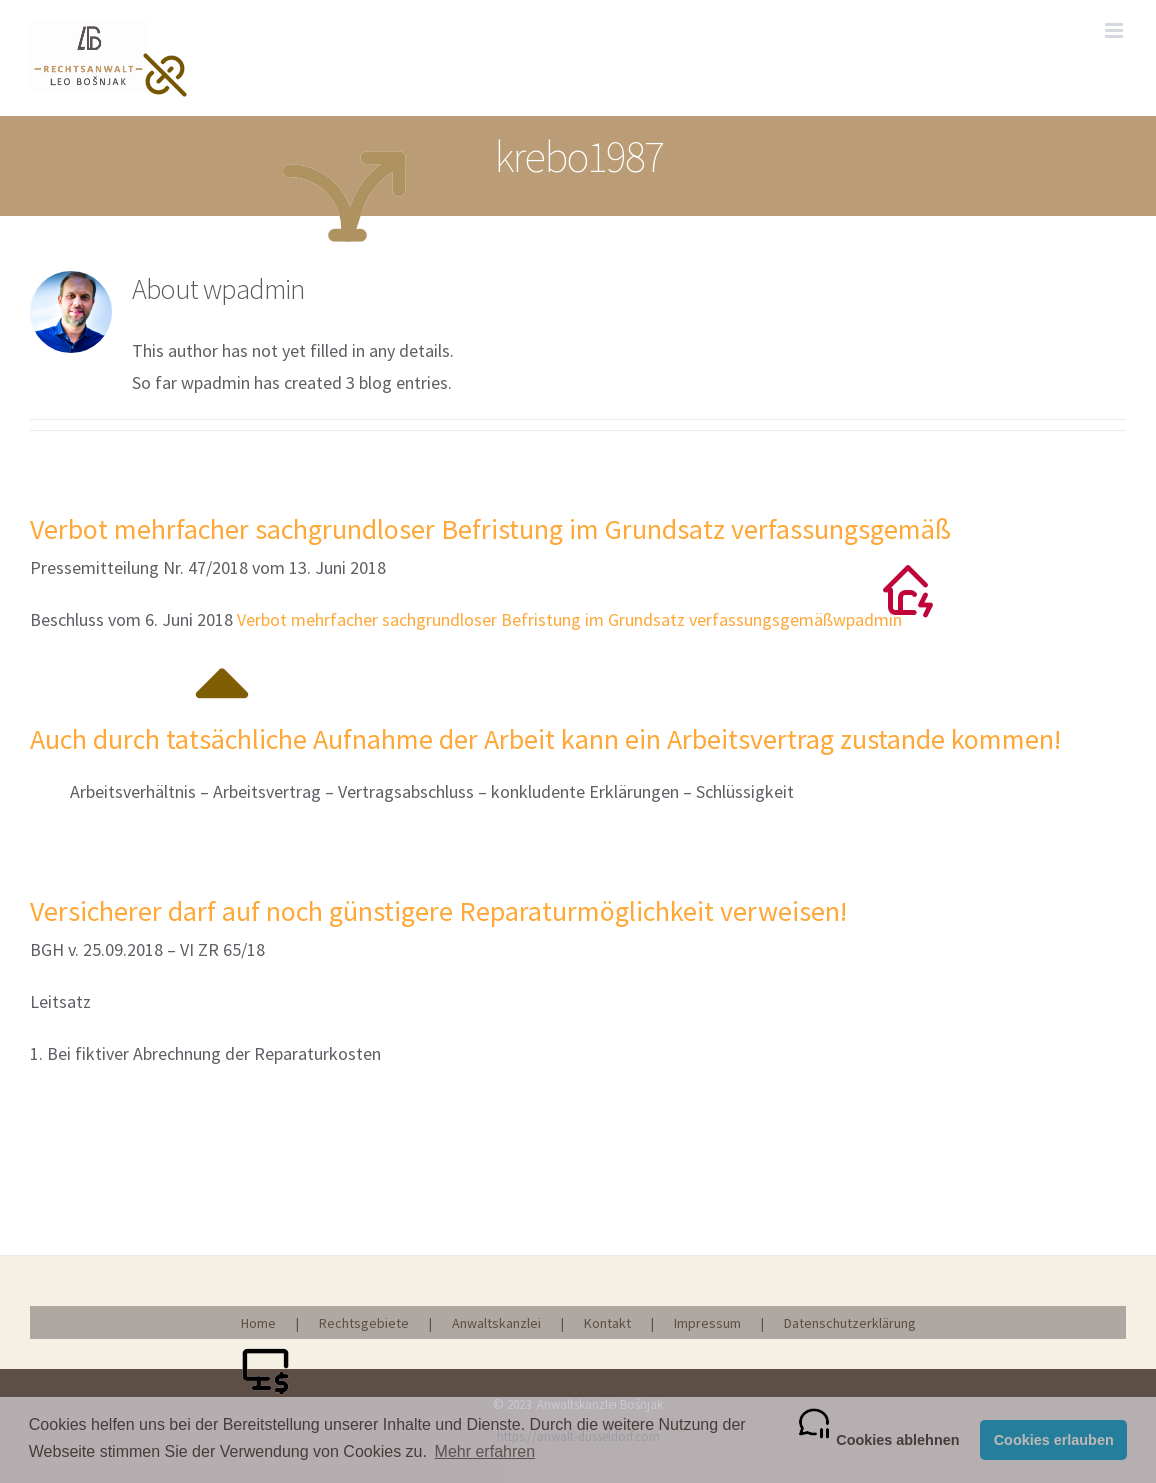 The image size is (1156, 1483). What do you see at coordinates (265, 1369) in the screenshot?
I see `access desktop payment or billing settings` at bounding box center [265, 1369].